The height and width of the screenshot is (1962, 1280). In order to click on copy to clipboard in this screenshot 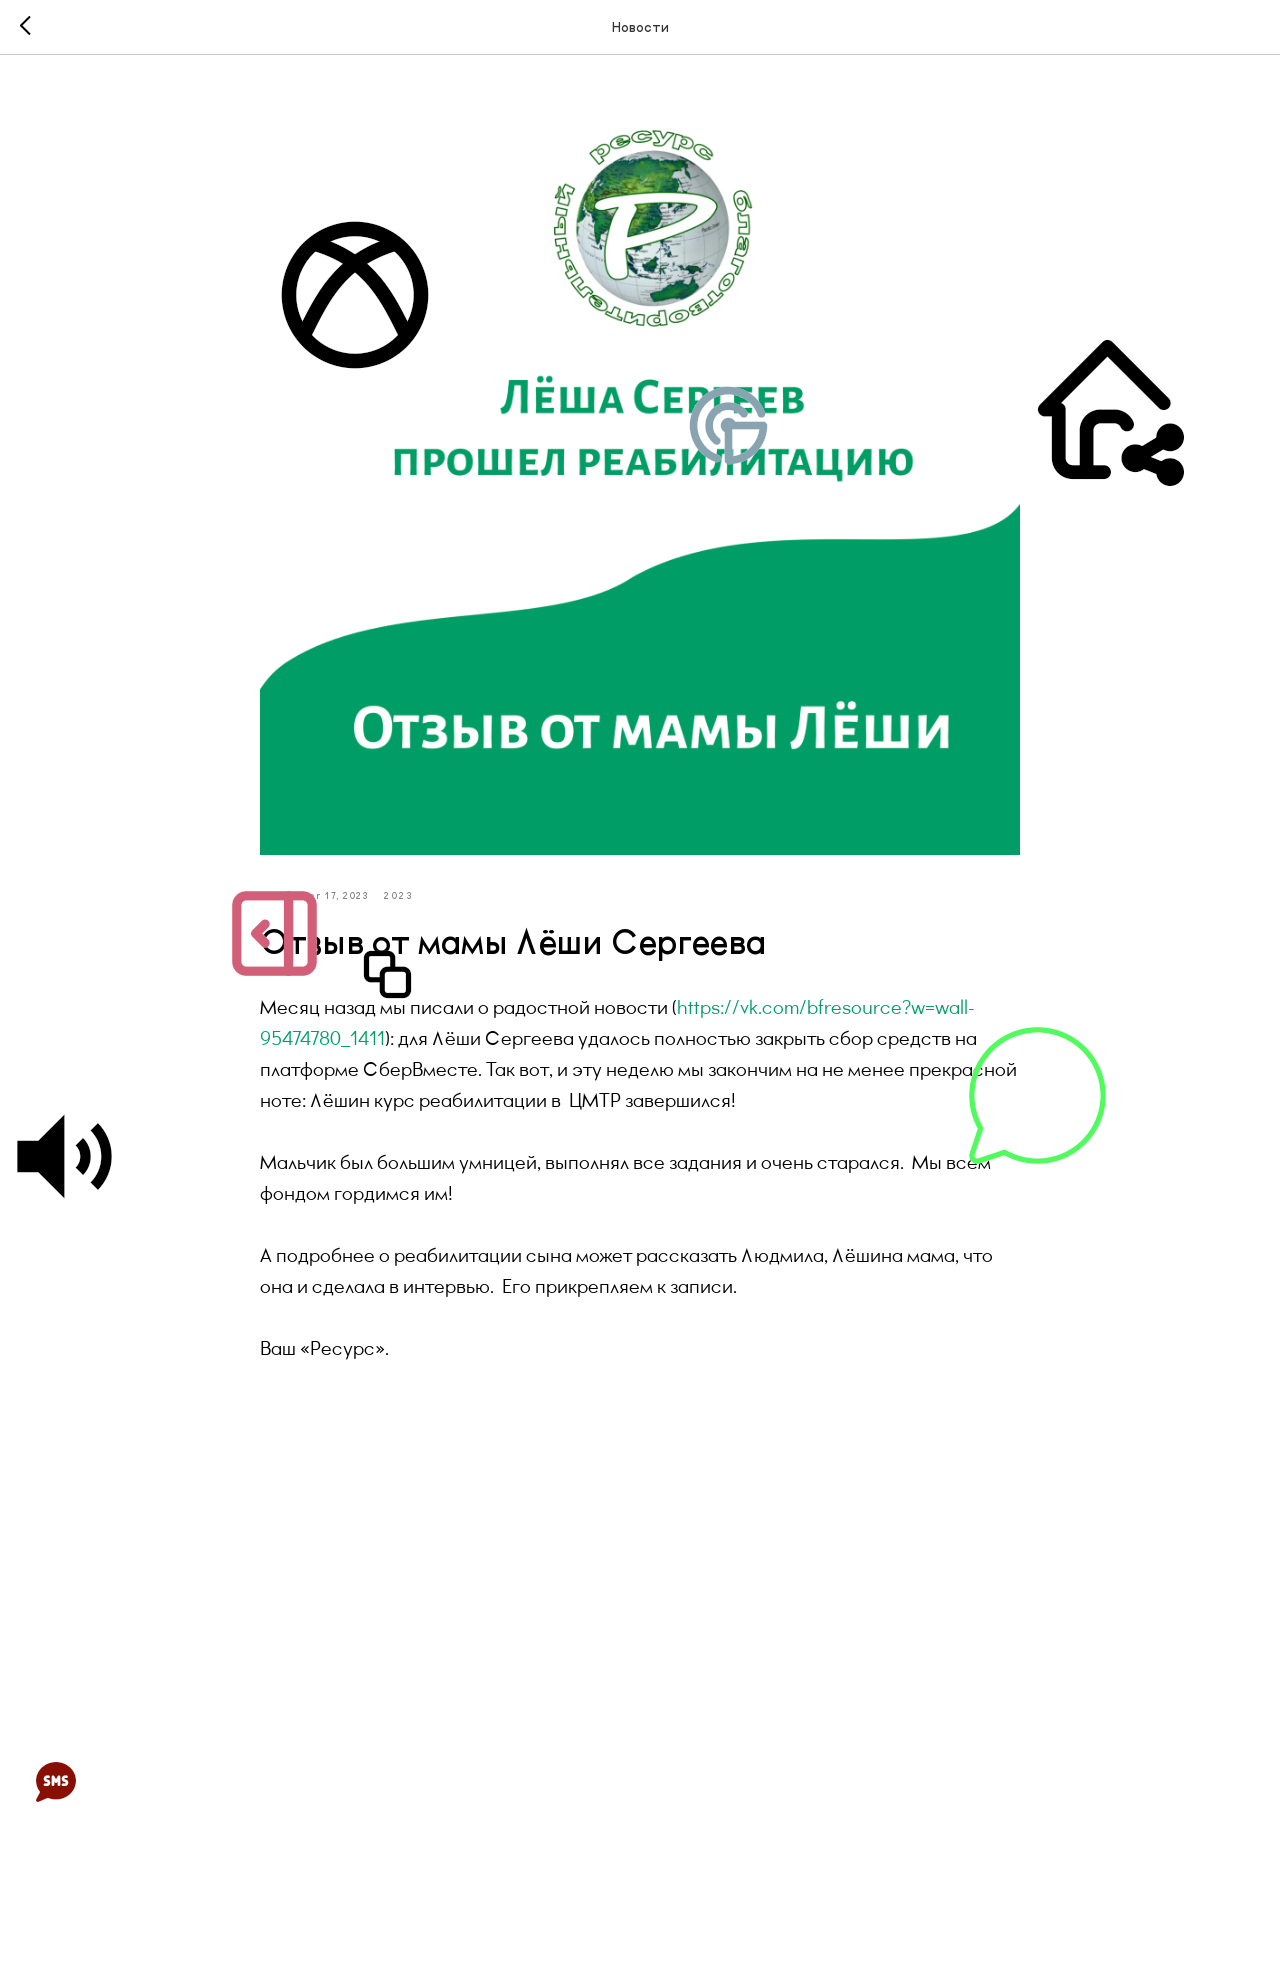, I will do `click(387, 974)`.